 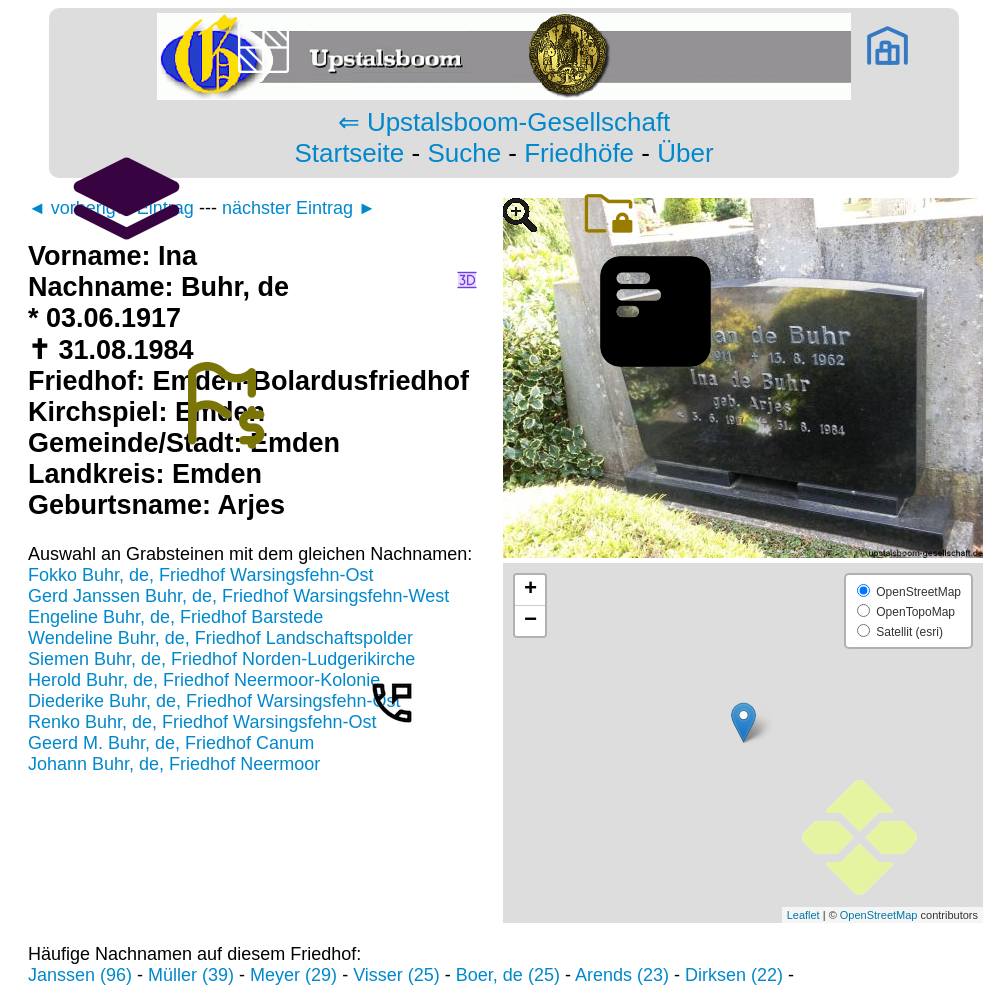 What do you see at coordinates (608, 212) in the screenshot?
I see `access a password-protected folder` at bounding box center [608, 212].